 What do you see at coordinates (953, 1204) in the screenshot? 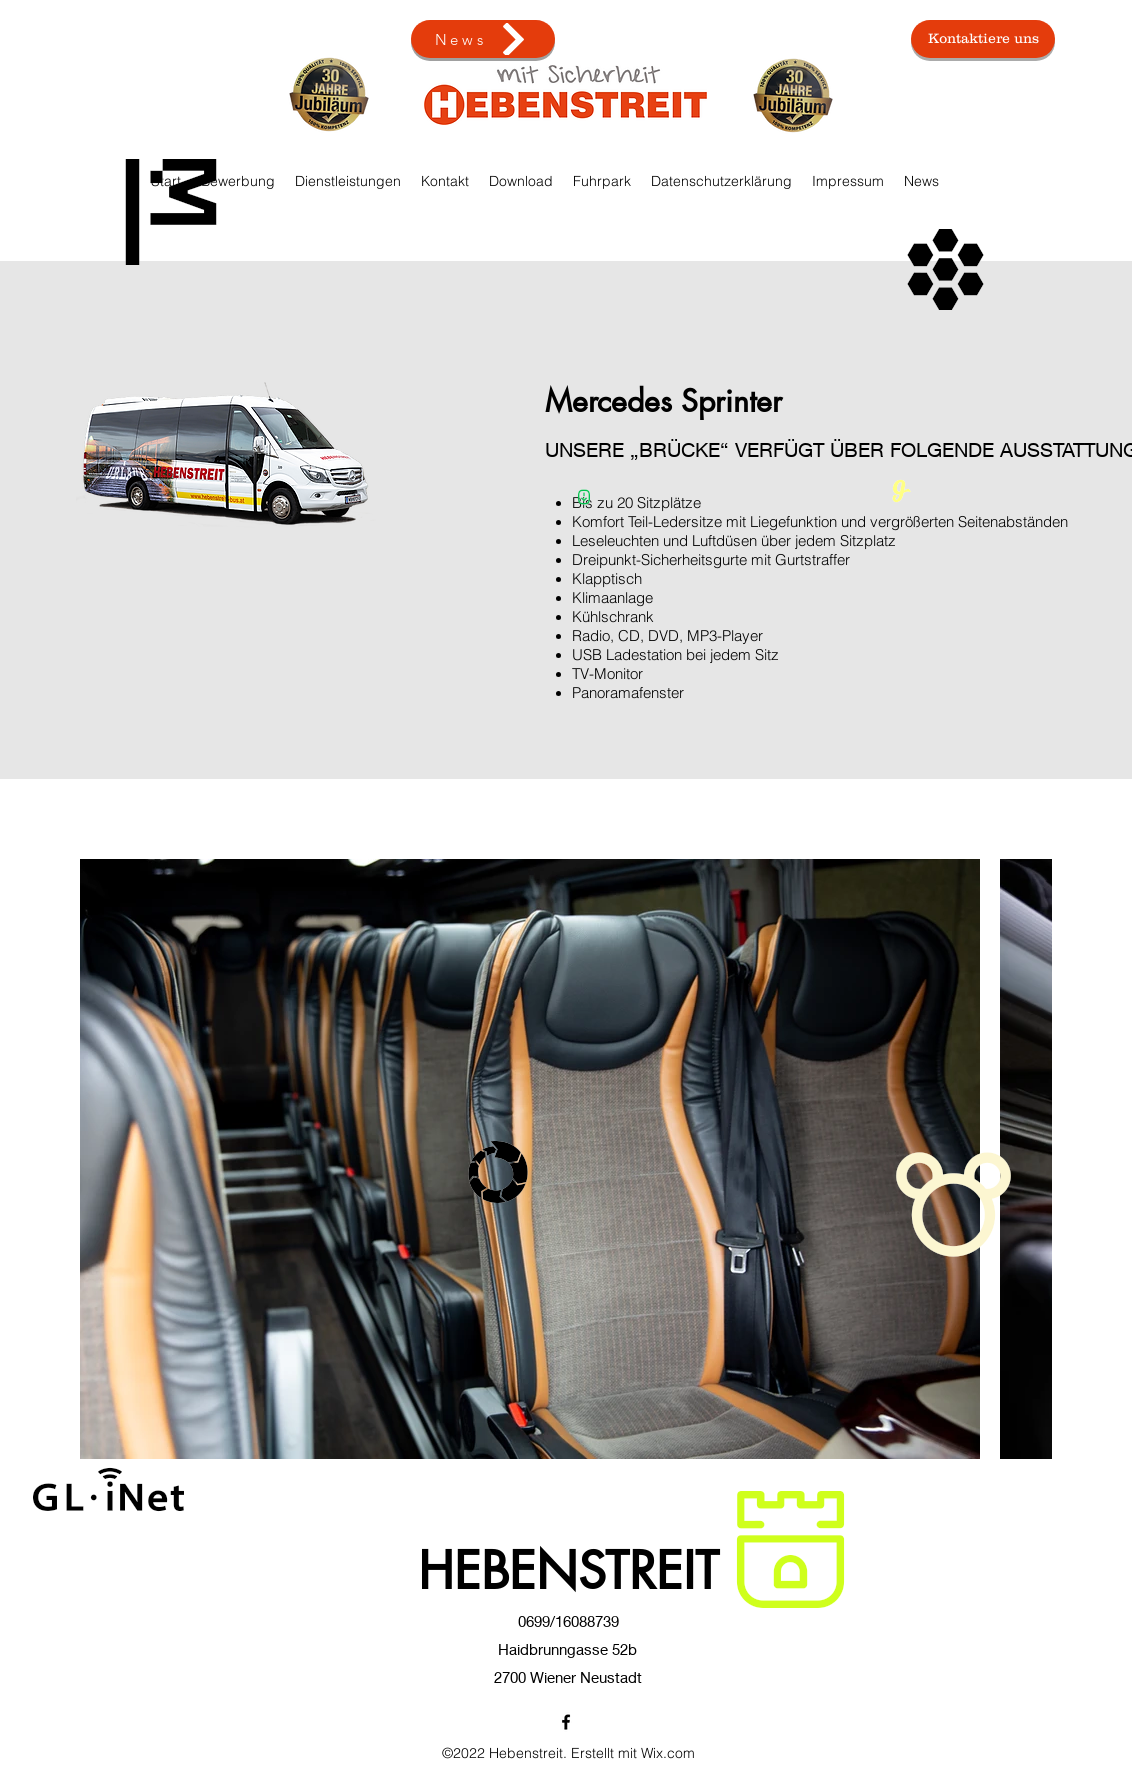
I see `access Disney account or profile` at bounding box center [953, 1204].